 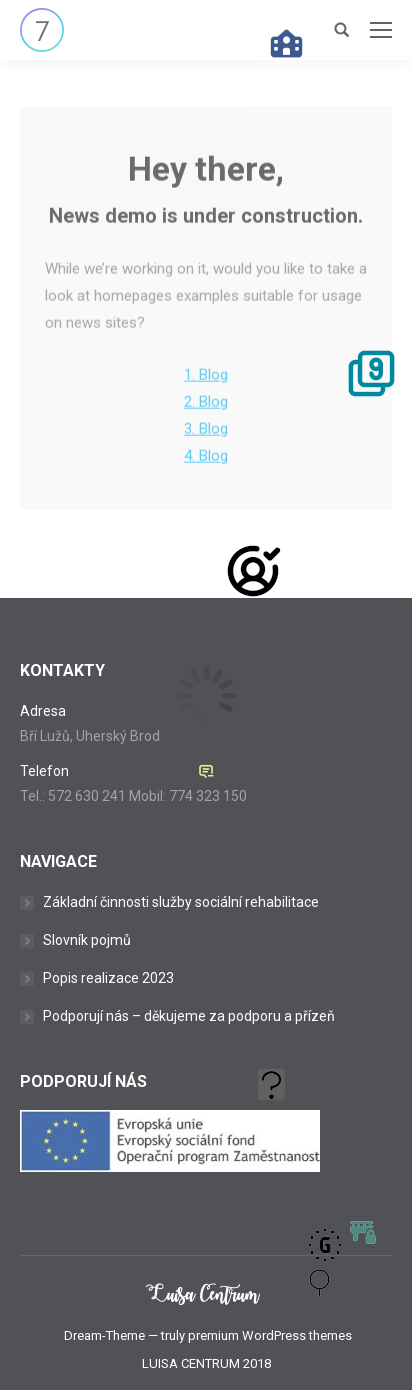 I want to click on view item 9 in a collection, so click(x=371, y=373).